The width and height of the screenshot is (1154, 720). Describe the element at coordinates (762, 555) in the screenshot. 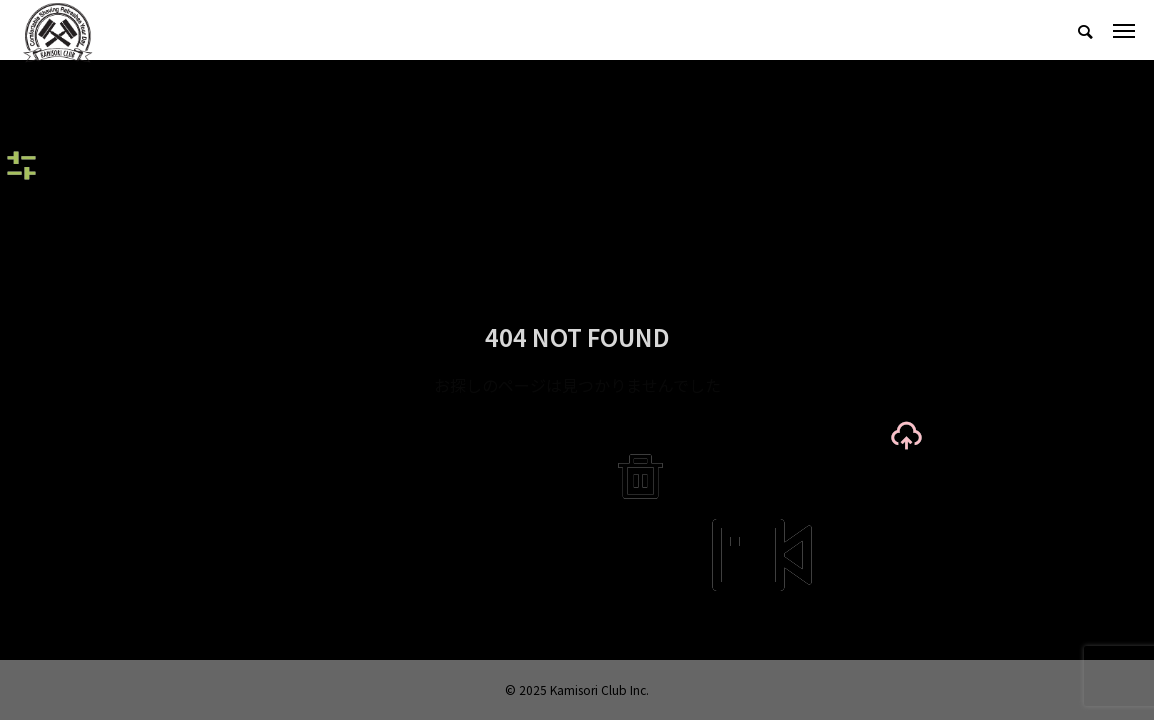

I see `start recording a video` at that location.